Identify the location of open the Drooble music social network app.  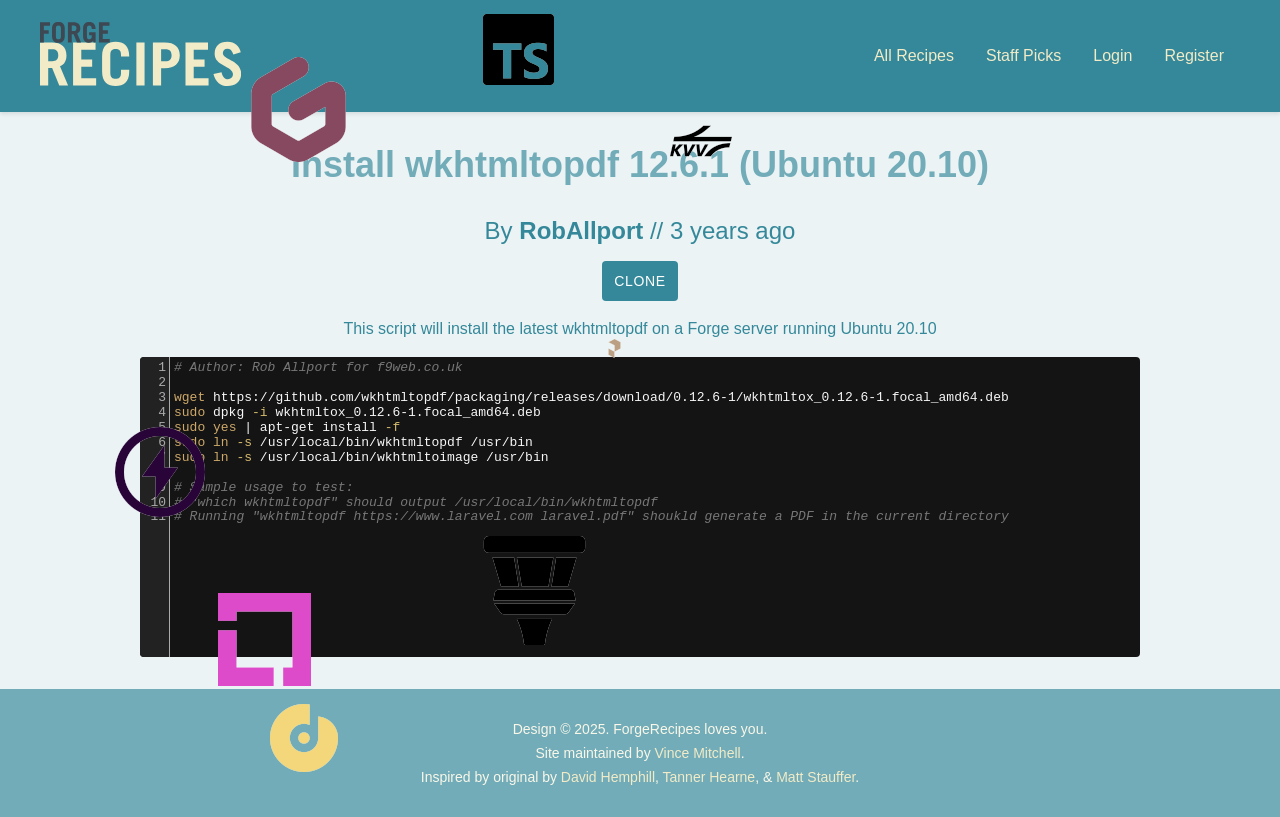
(304, 738).